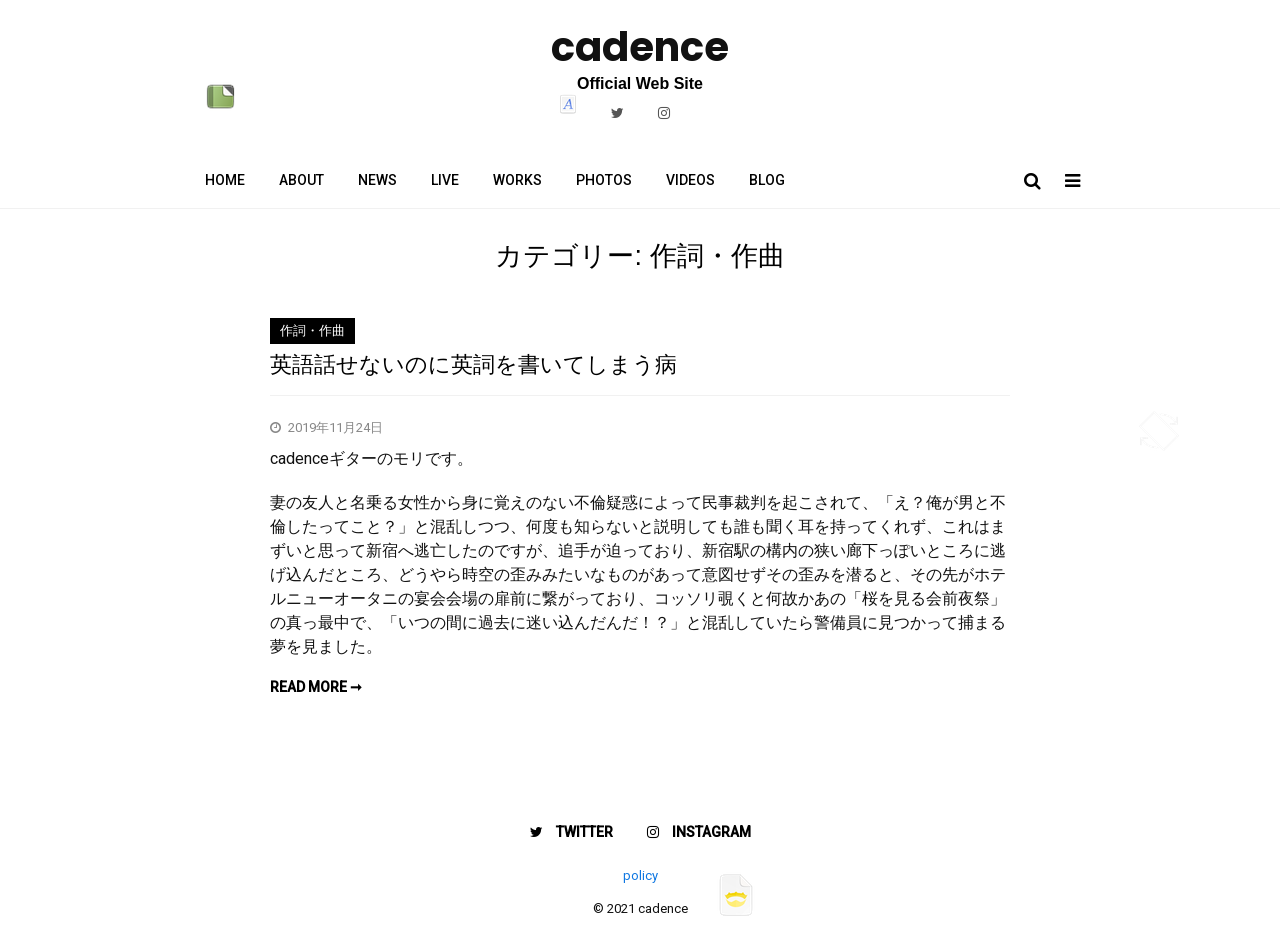 The height and width of the screenshot is (930, 1280). Describe the element at coordinates (1159, 431) in the screenshot. I see `screen rotation is enabled` at that location.